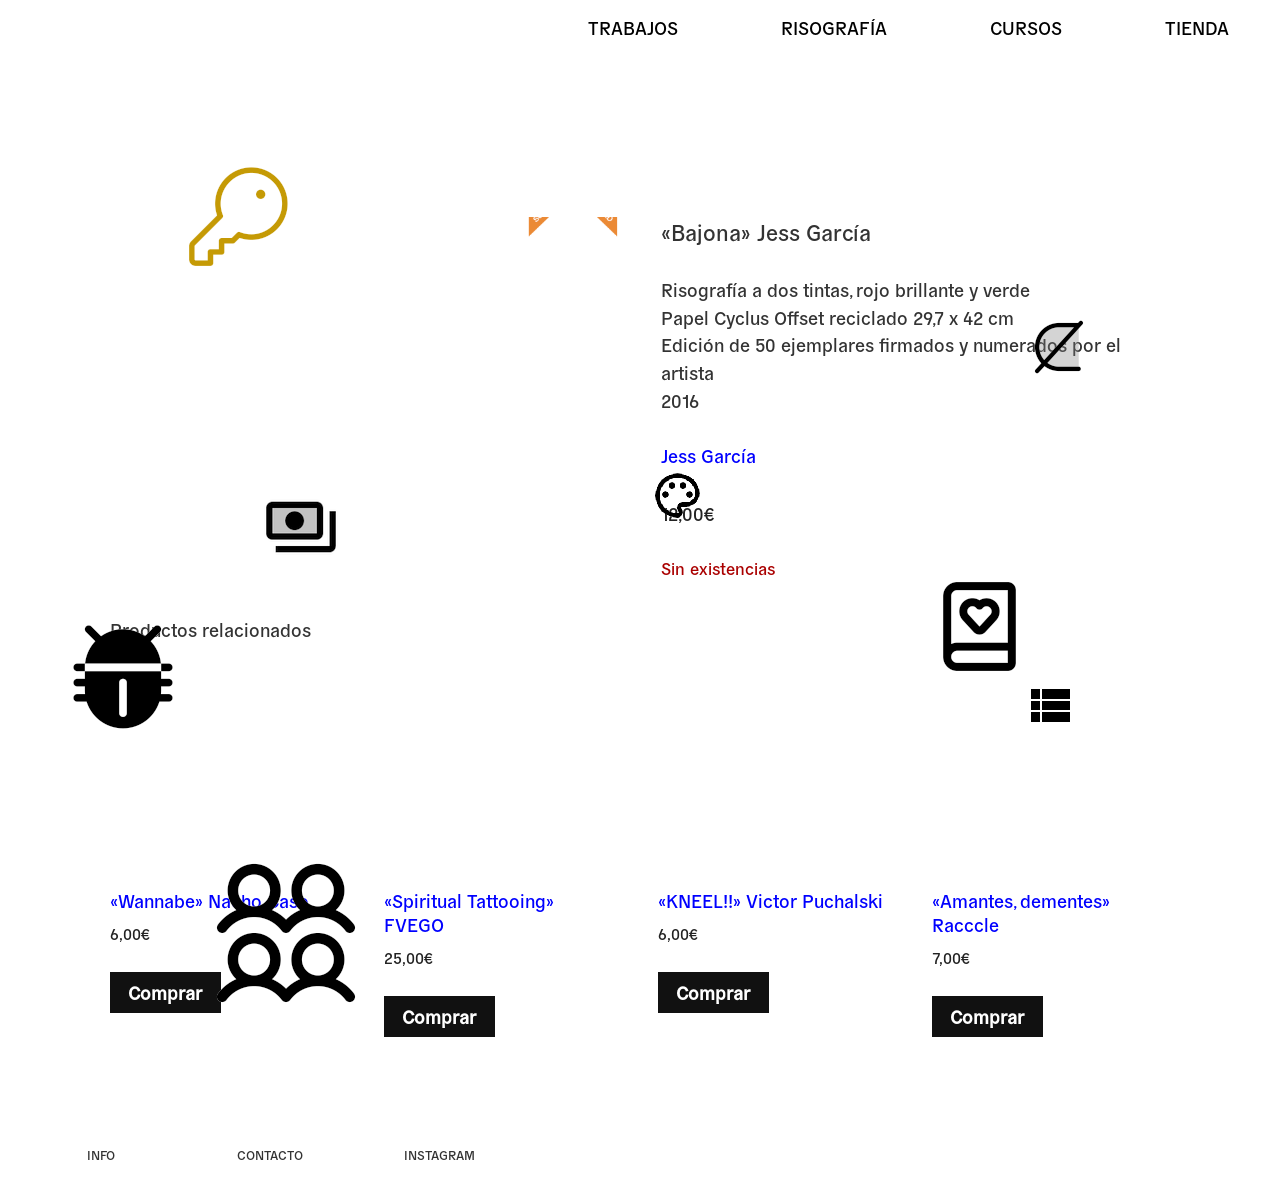 The width and height of the screenshot is (1280, 1177). What do you see at coordinates (301, 527) in the screenshot?
I see `access payment methods` at bounding box center [301, 527].